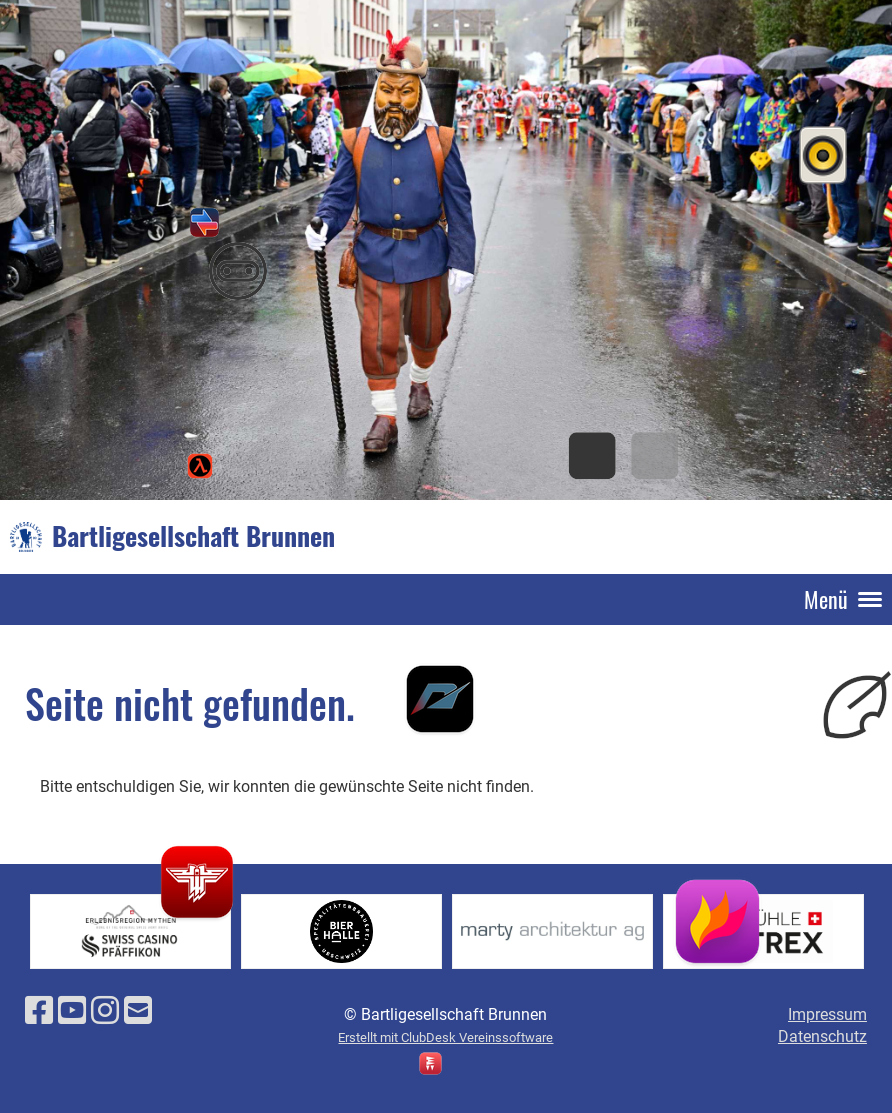 This screenshot has height=1113, width=892. I want to click on open sound or audio settings, so click(823, 155).